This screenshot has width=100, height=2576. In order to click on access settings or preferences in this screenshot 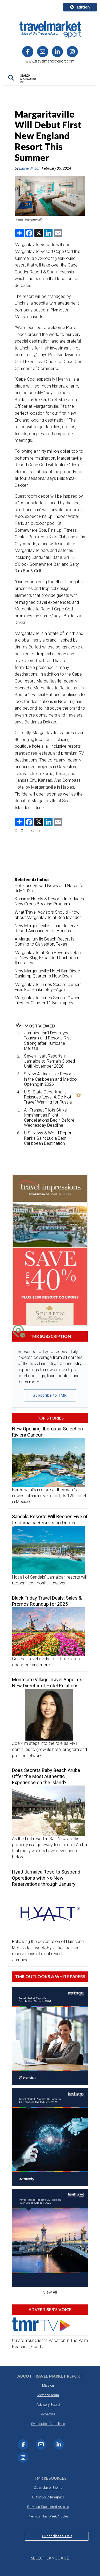, I will do `click(78, 1095)`.